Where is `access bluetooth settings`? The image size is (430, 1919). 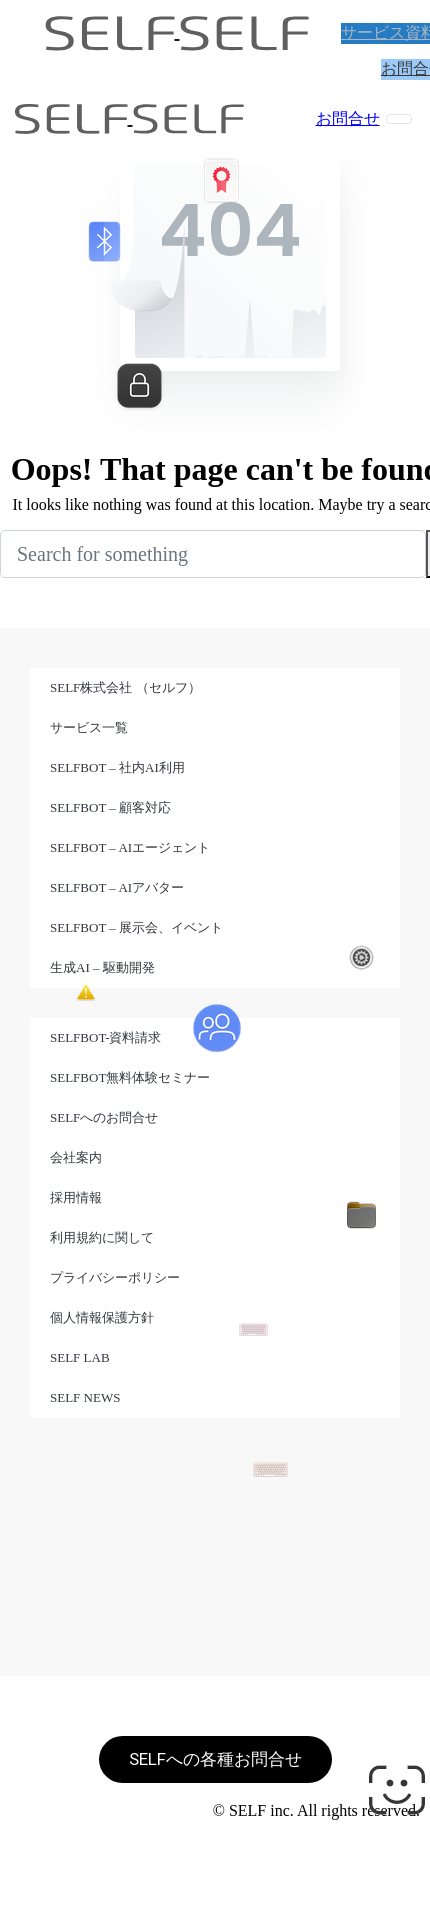 access bluetooth settings is located at coordinates (104, 241).